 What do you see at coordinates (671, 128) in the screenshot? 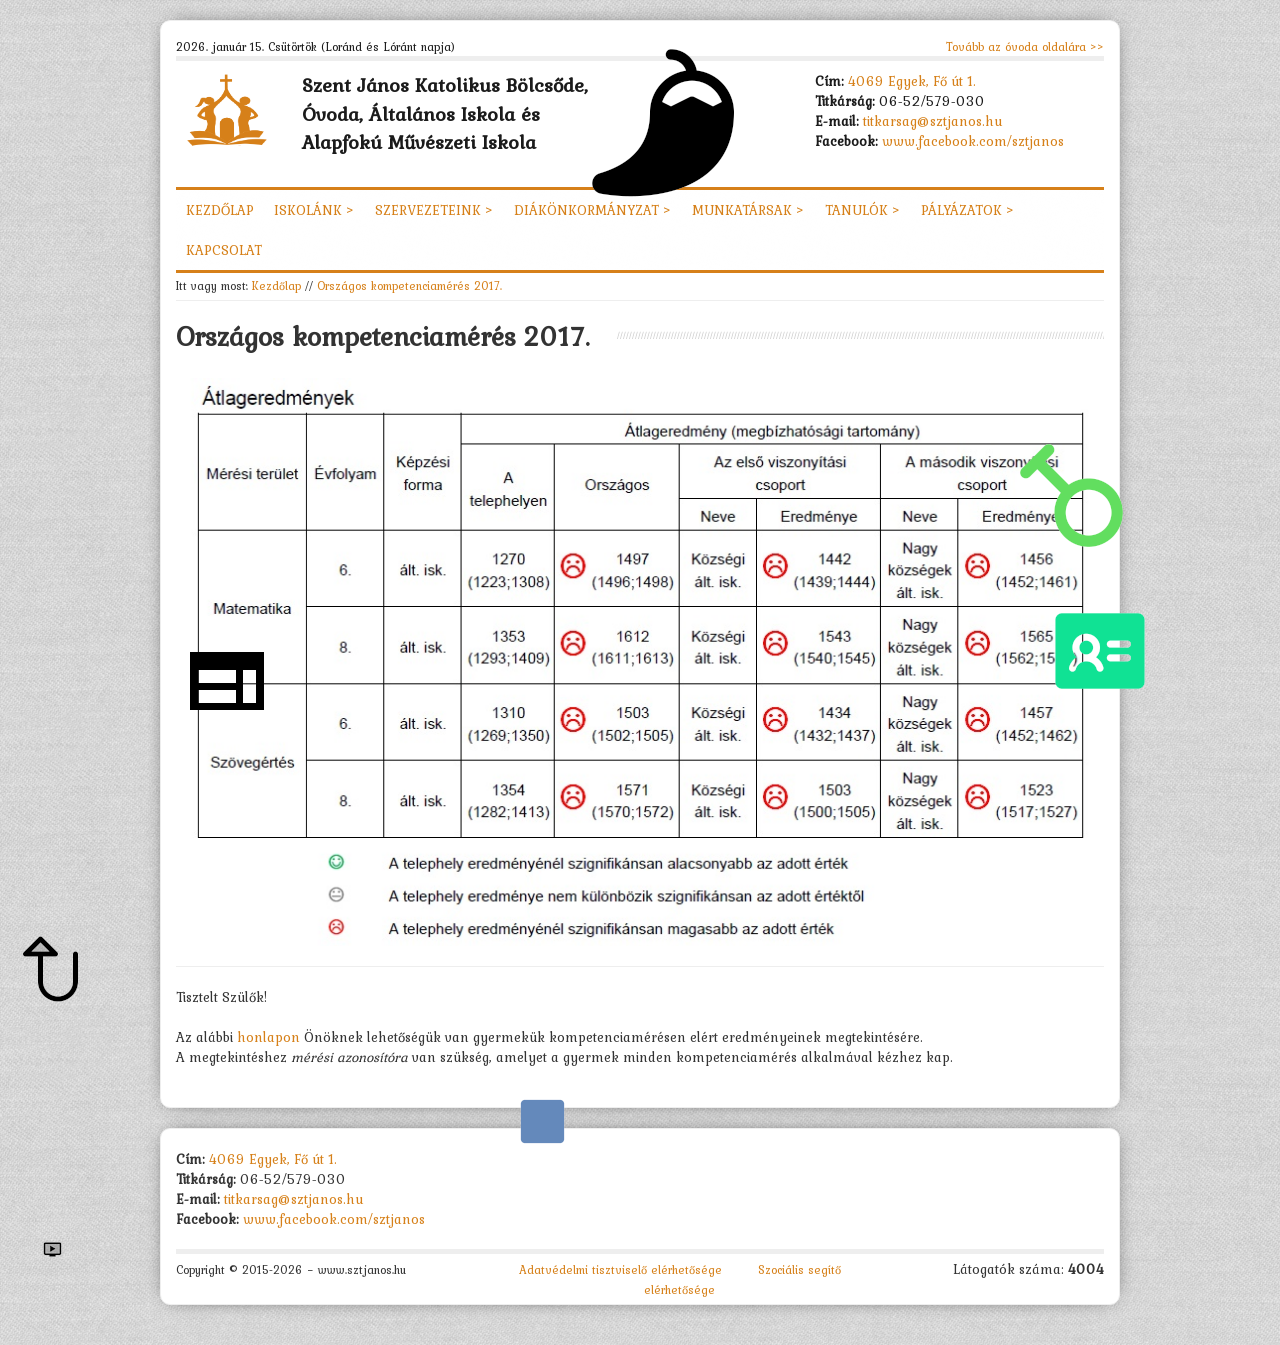
I see `indicates spicy or hot food option` at bounding box center [671, 128].